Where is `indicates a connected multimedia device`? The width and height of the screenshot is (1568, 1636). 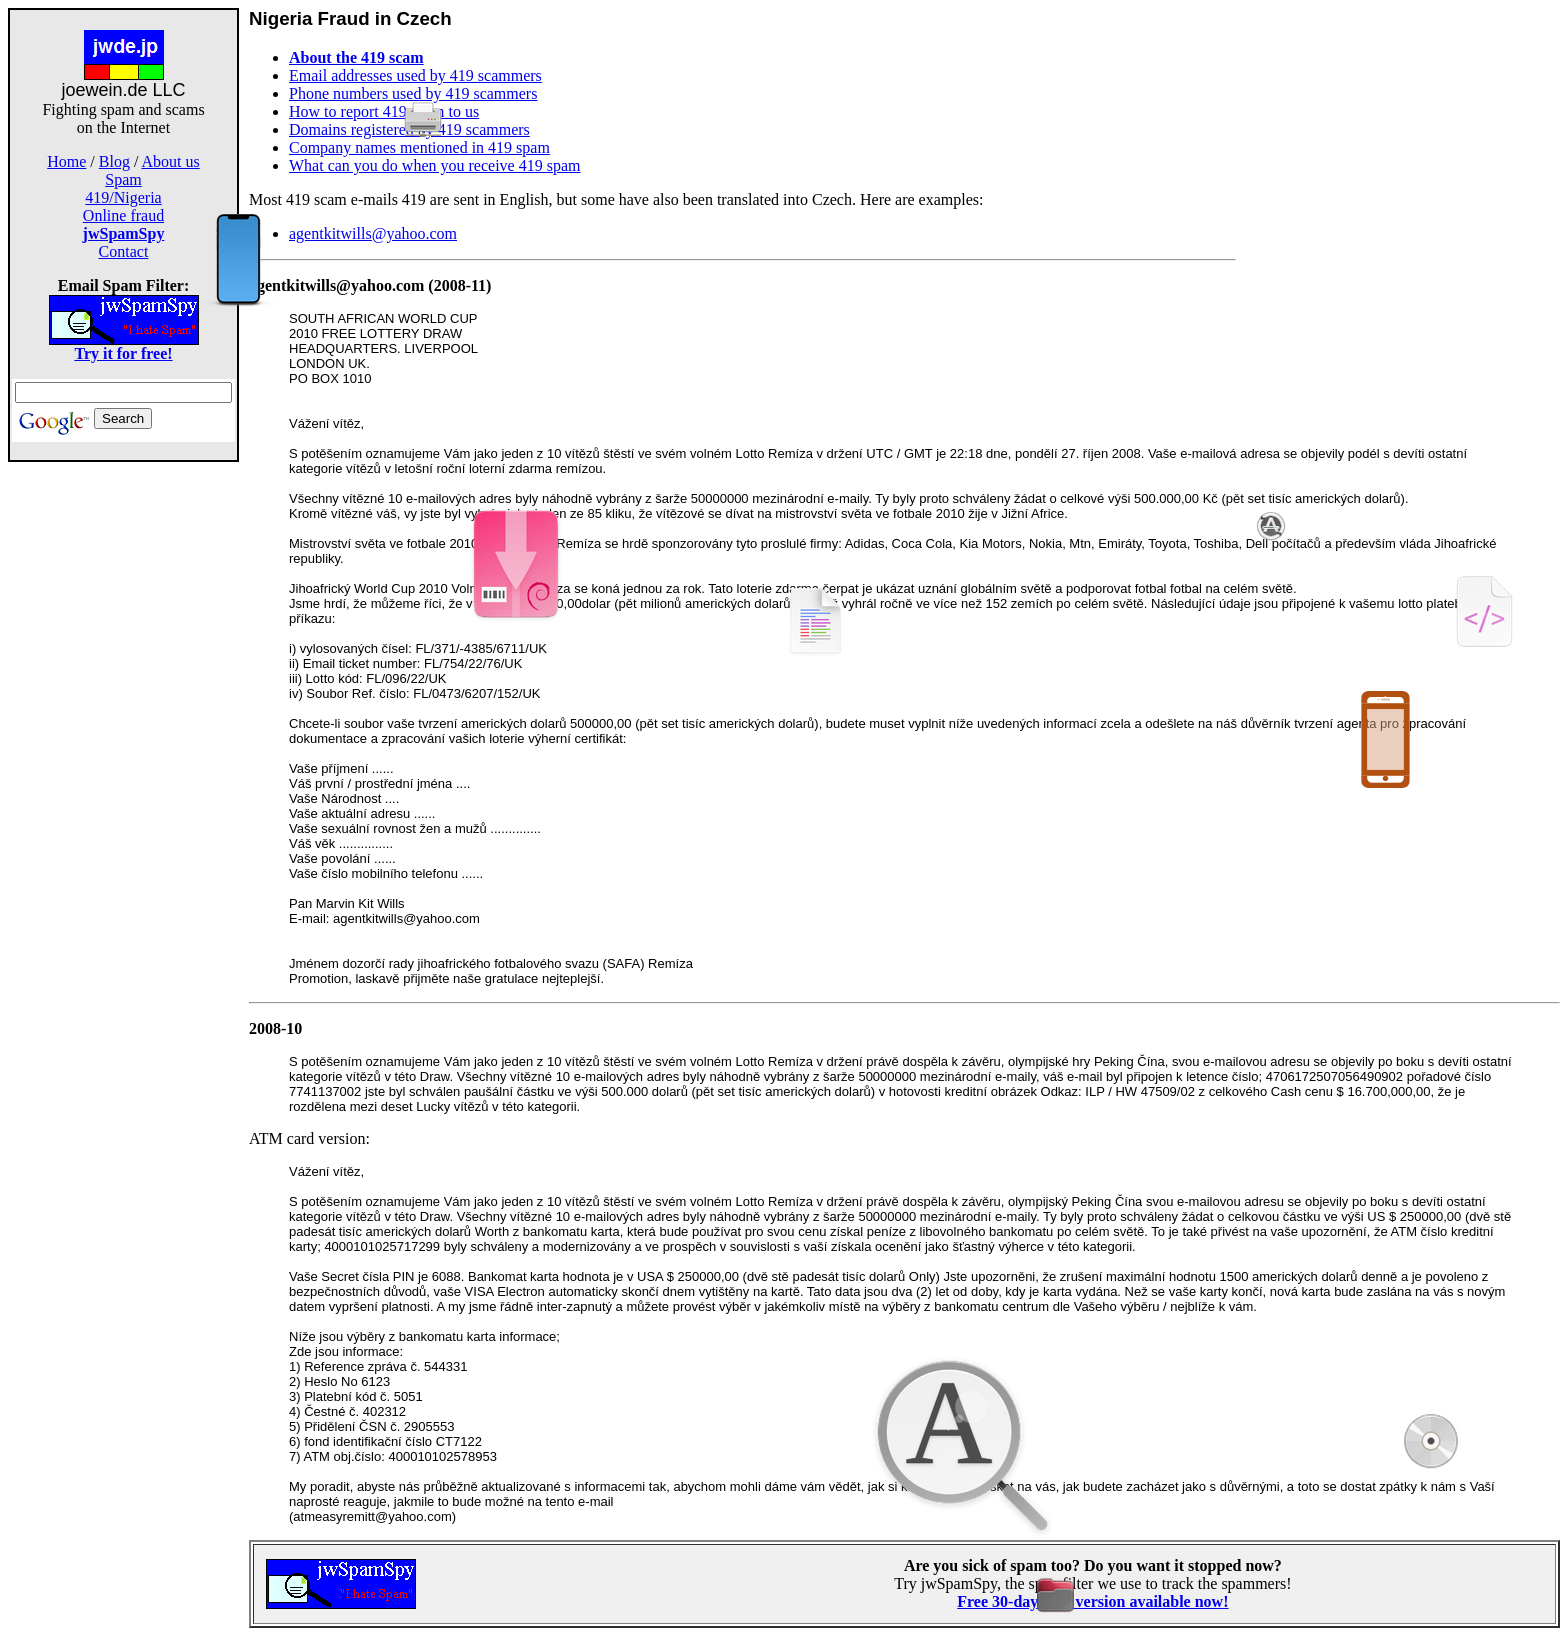 indicates a connected multimedia device is located at coordinates (1385, 739).